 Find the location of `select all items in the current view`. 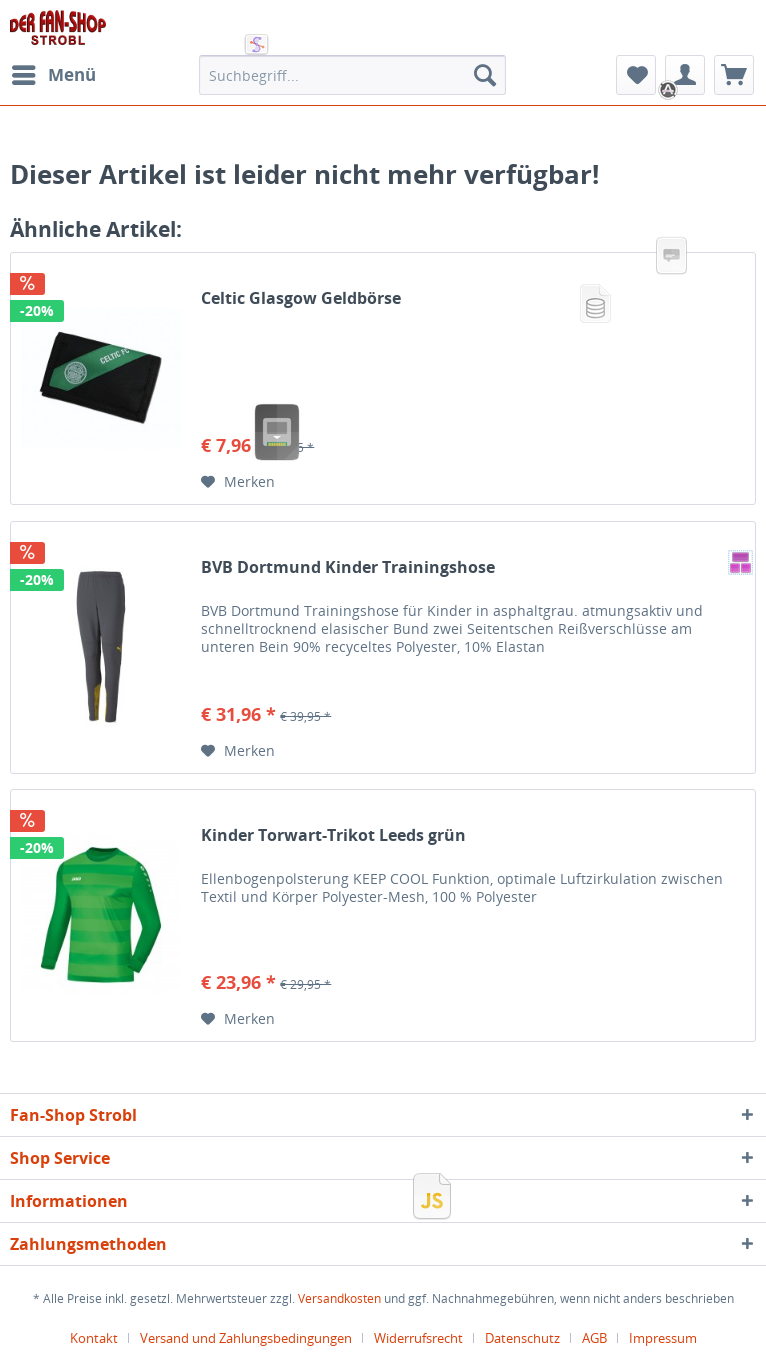

select all items in the current view is located at coordinates (740, 562).